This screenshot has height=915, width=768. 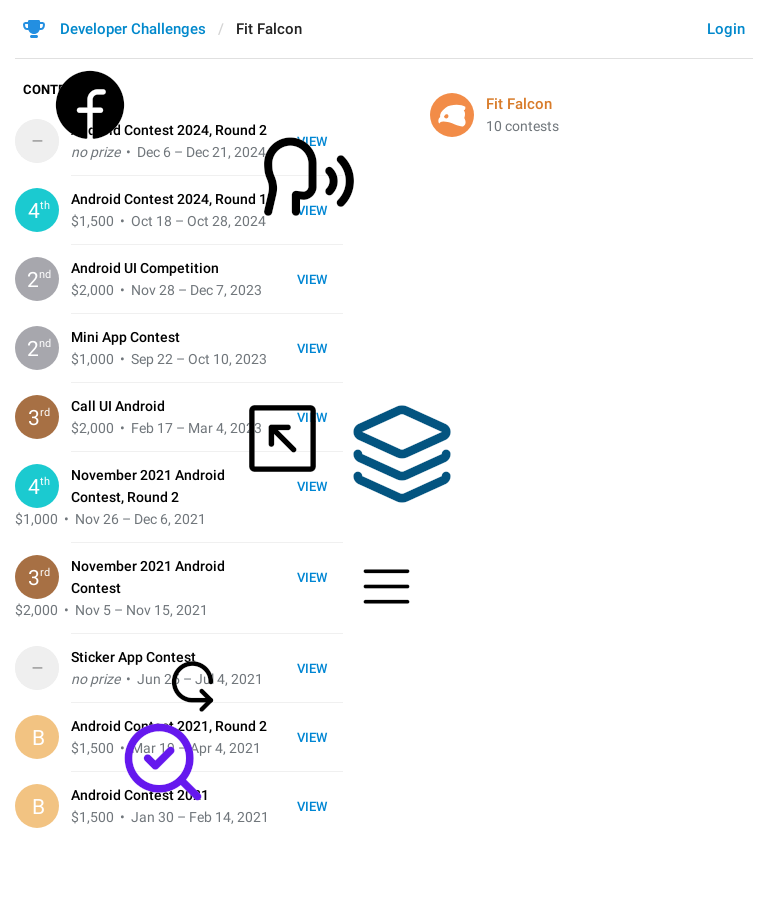 I want to click on activate text-to-speech or voice output, so click(x=309, y=179).